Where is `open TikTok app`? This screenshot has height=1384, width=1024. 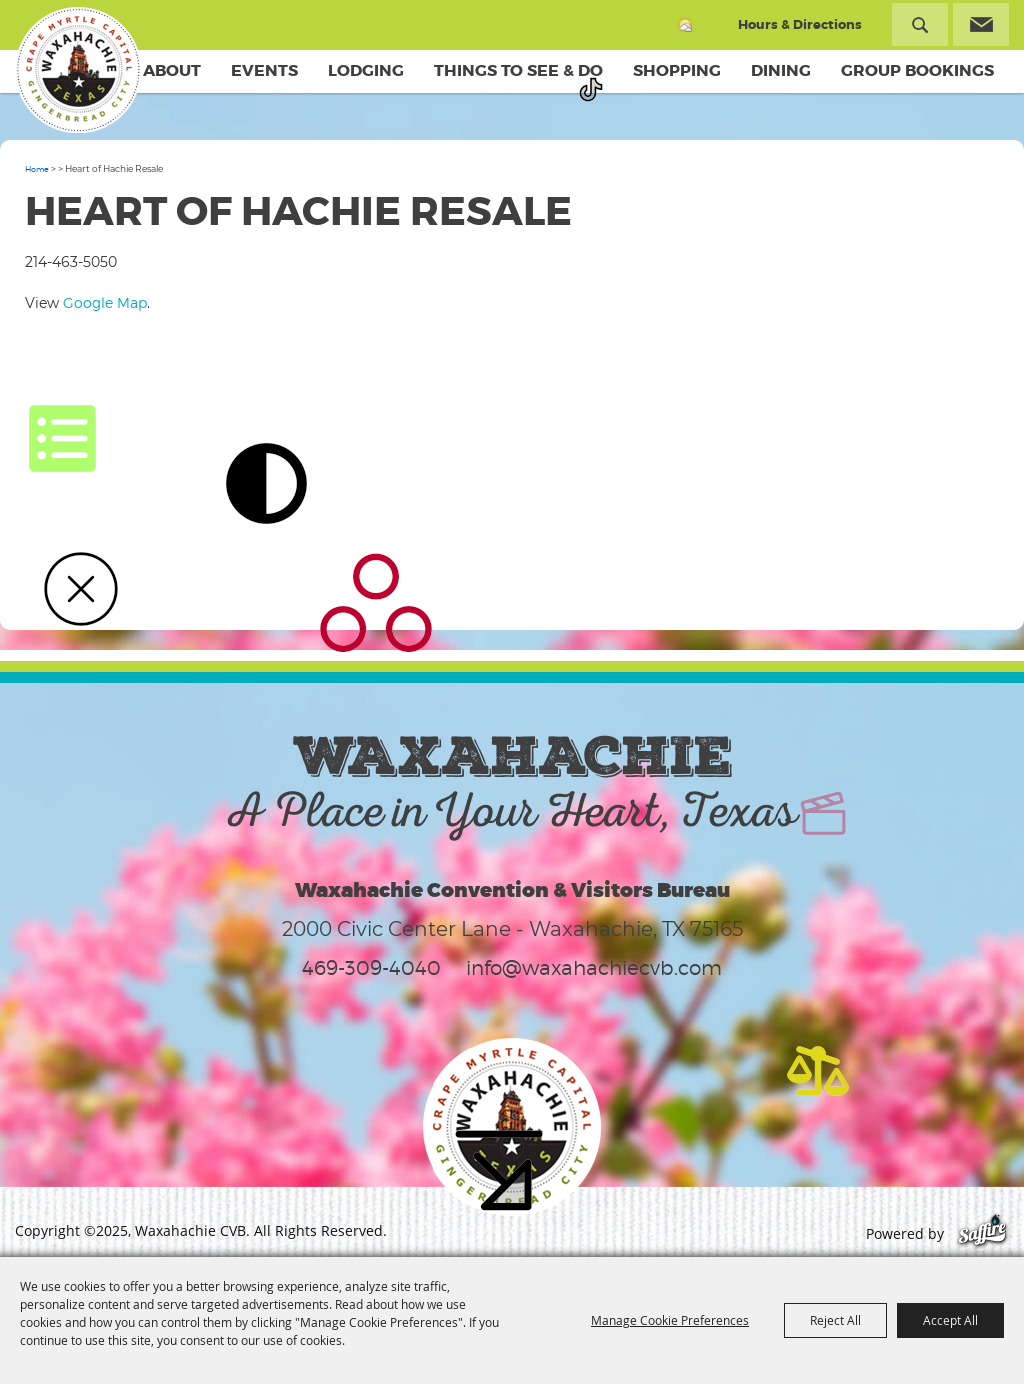 open TikTok app is located at coordinates (591, 90).